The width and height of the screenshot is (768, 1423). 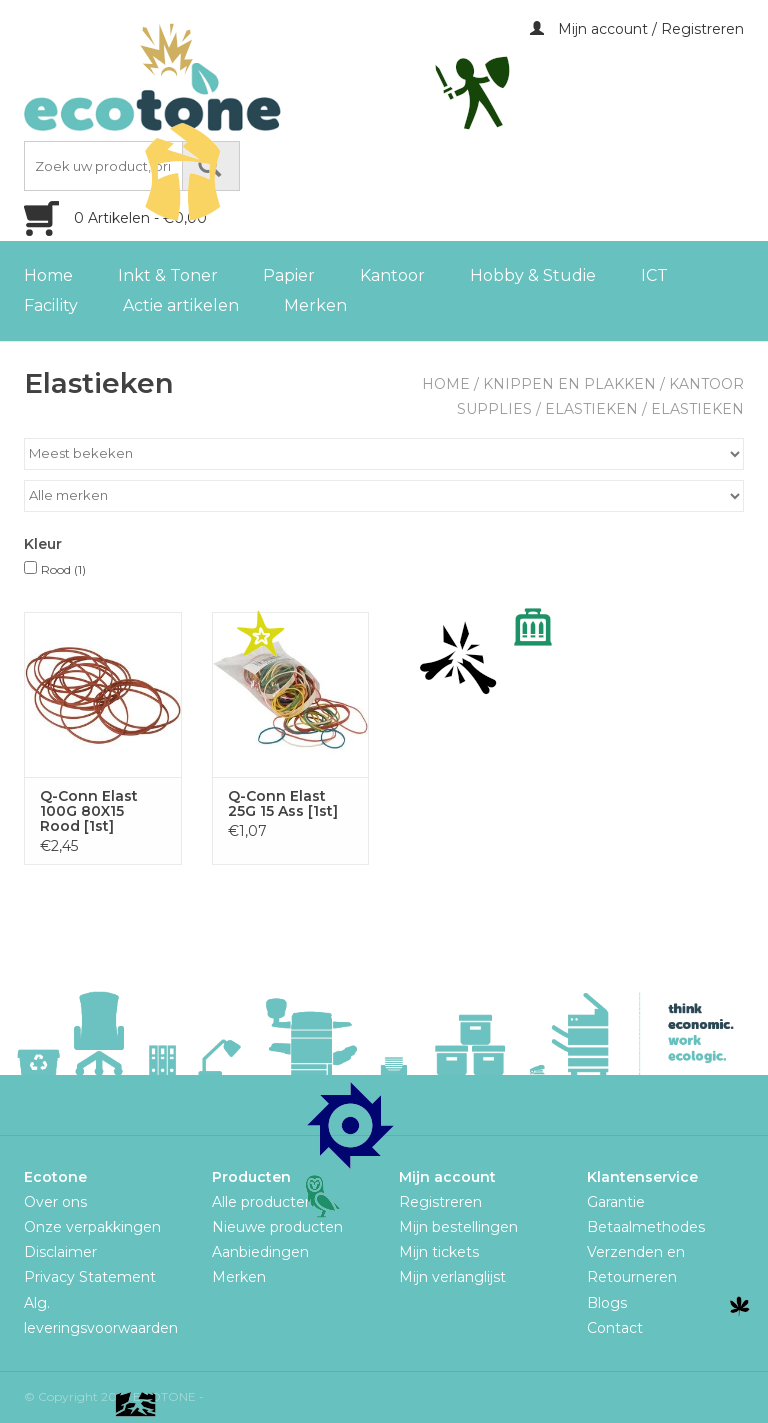 I want to click on circular saw tool icon, so click(x=350, y=1125).